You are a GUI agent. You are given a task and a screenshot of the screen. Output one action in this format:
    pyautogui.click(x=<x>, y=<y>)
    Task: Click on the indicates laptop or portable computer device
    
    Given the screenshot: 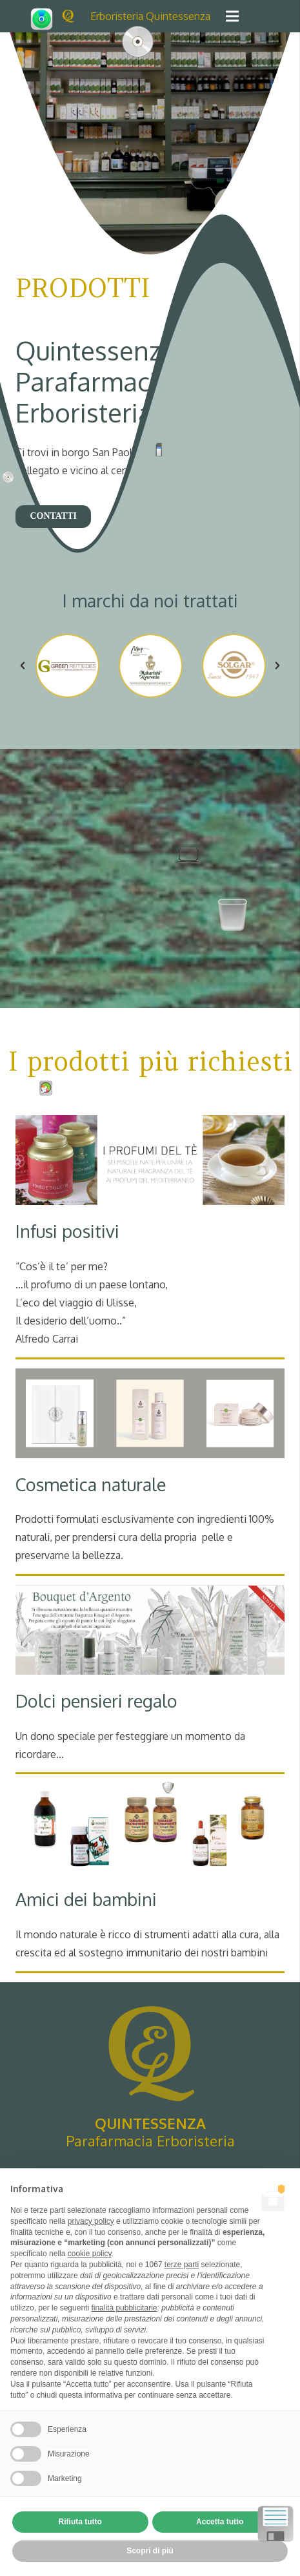 What is the action you would take?
    pyautogui.click(x=188, y=855)
    